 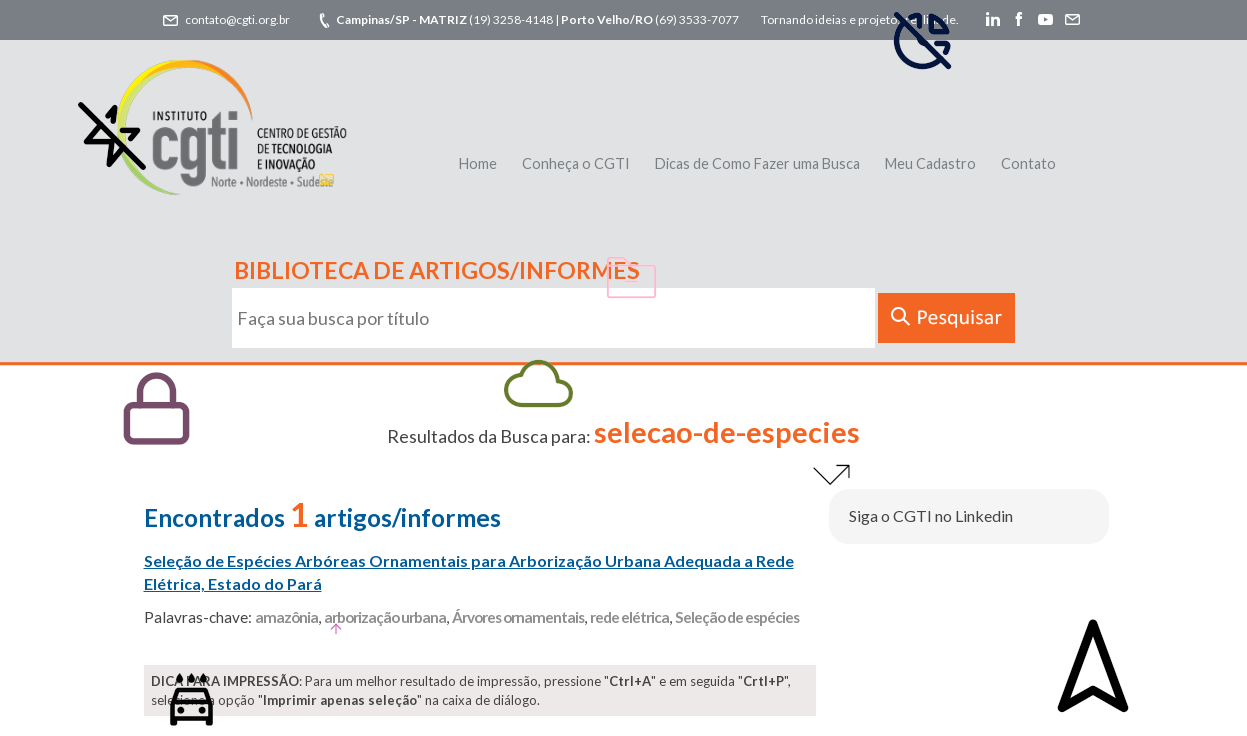 What do you see at coordinates (156, 408) in the screenshot?
I see `lock or secure this item` at bounding box center [156, 408].